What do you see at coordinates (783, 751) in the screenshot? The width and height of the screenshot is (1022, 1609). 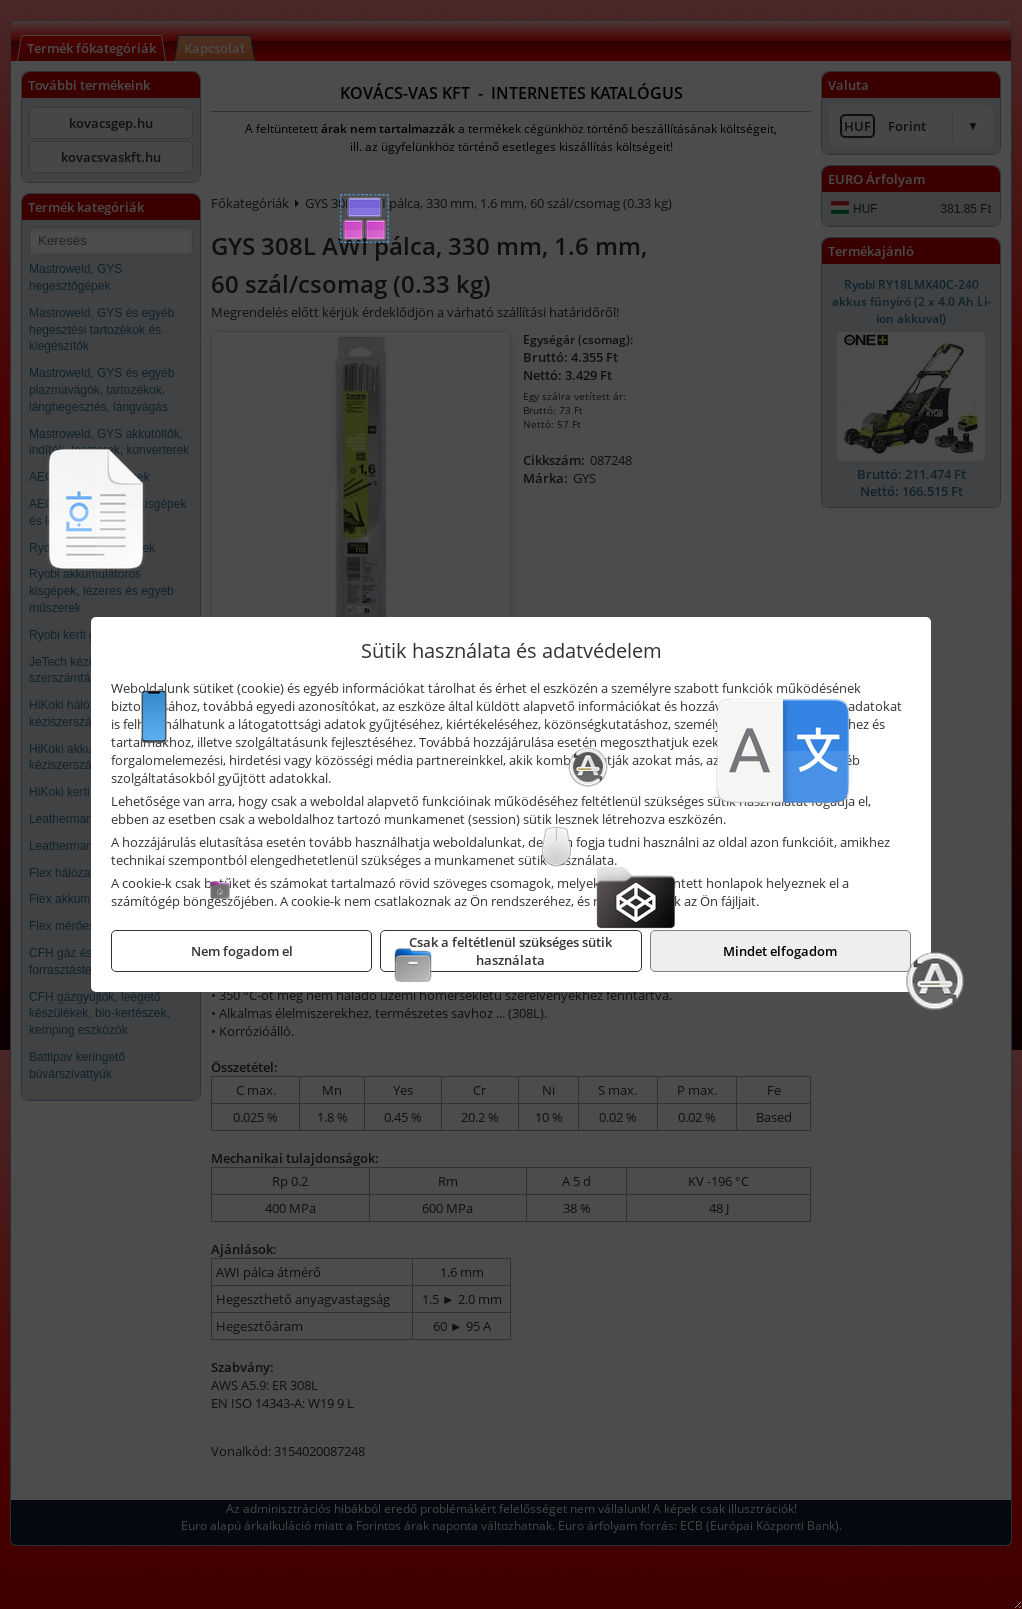 I see `access language and translation settings` at bounding box center [783, 751].